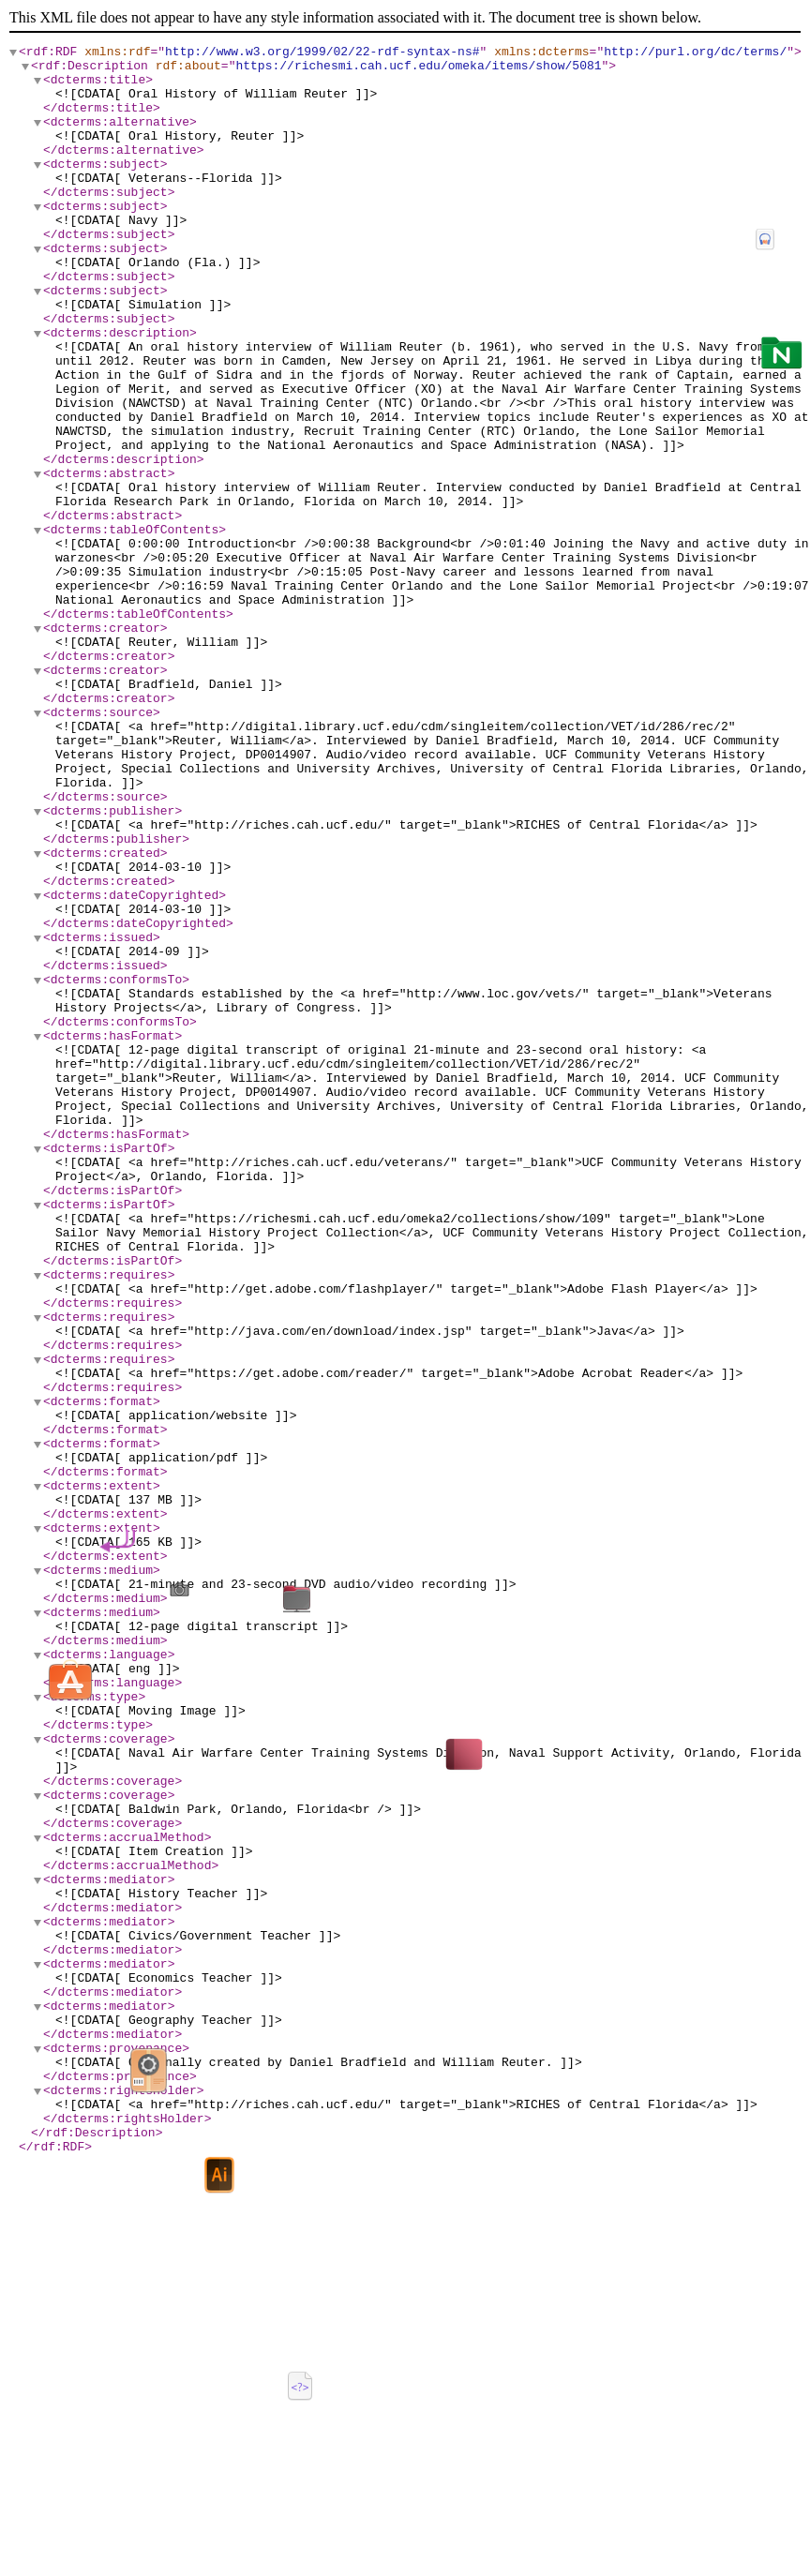  What do you see at coordinates (464, 1753) in the screenshot?
I see `access desktop folder contents` at bounding box center [464, 1753].